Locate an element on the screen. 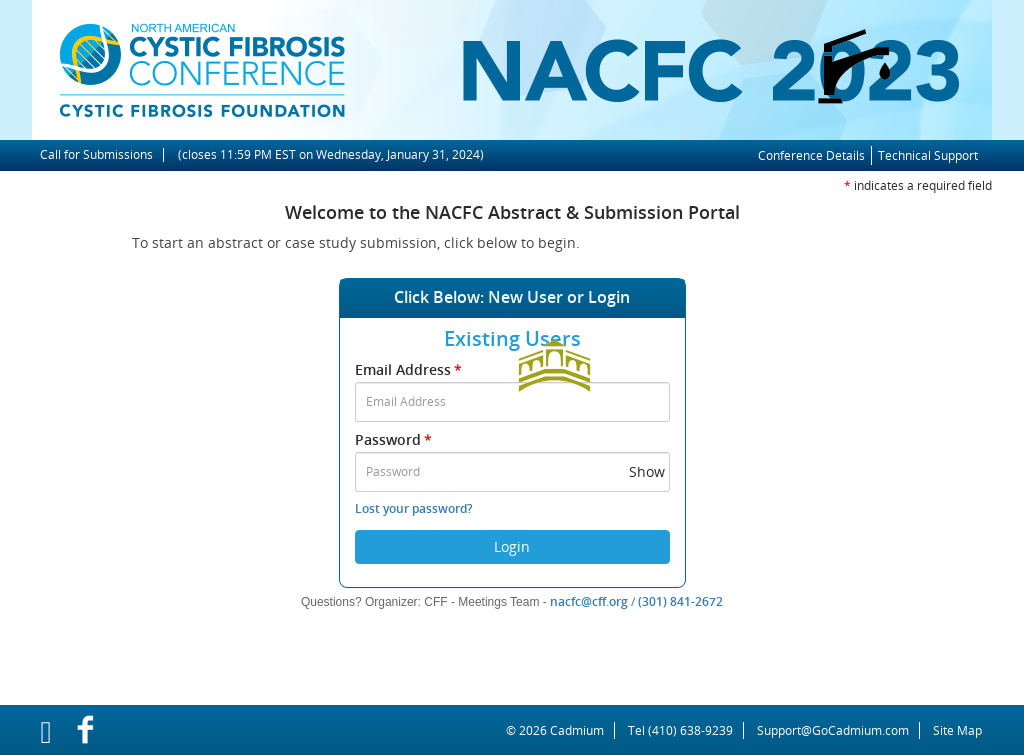 The image size is (1024, 755). explore Venice or Italian landmarks is located at coordinates (554, 372).